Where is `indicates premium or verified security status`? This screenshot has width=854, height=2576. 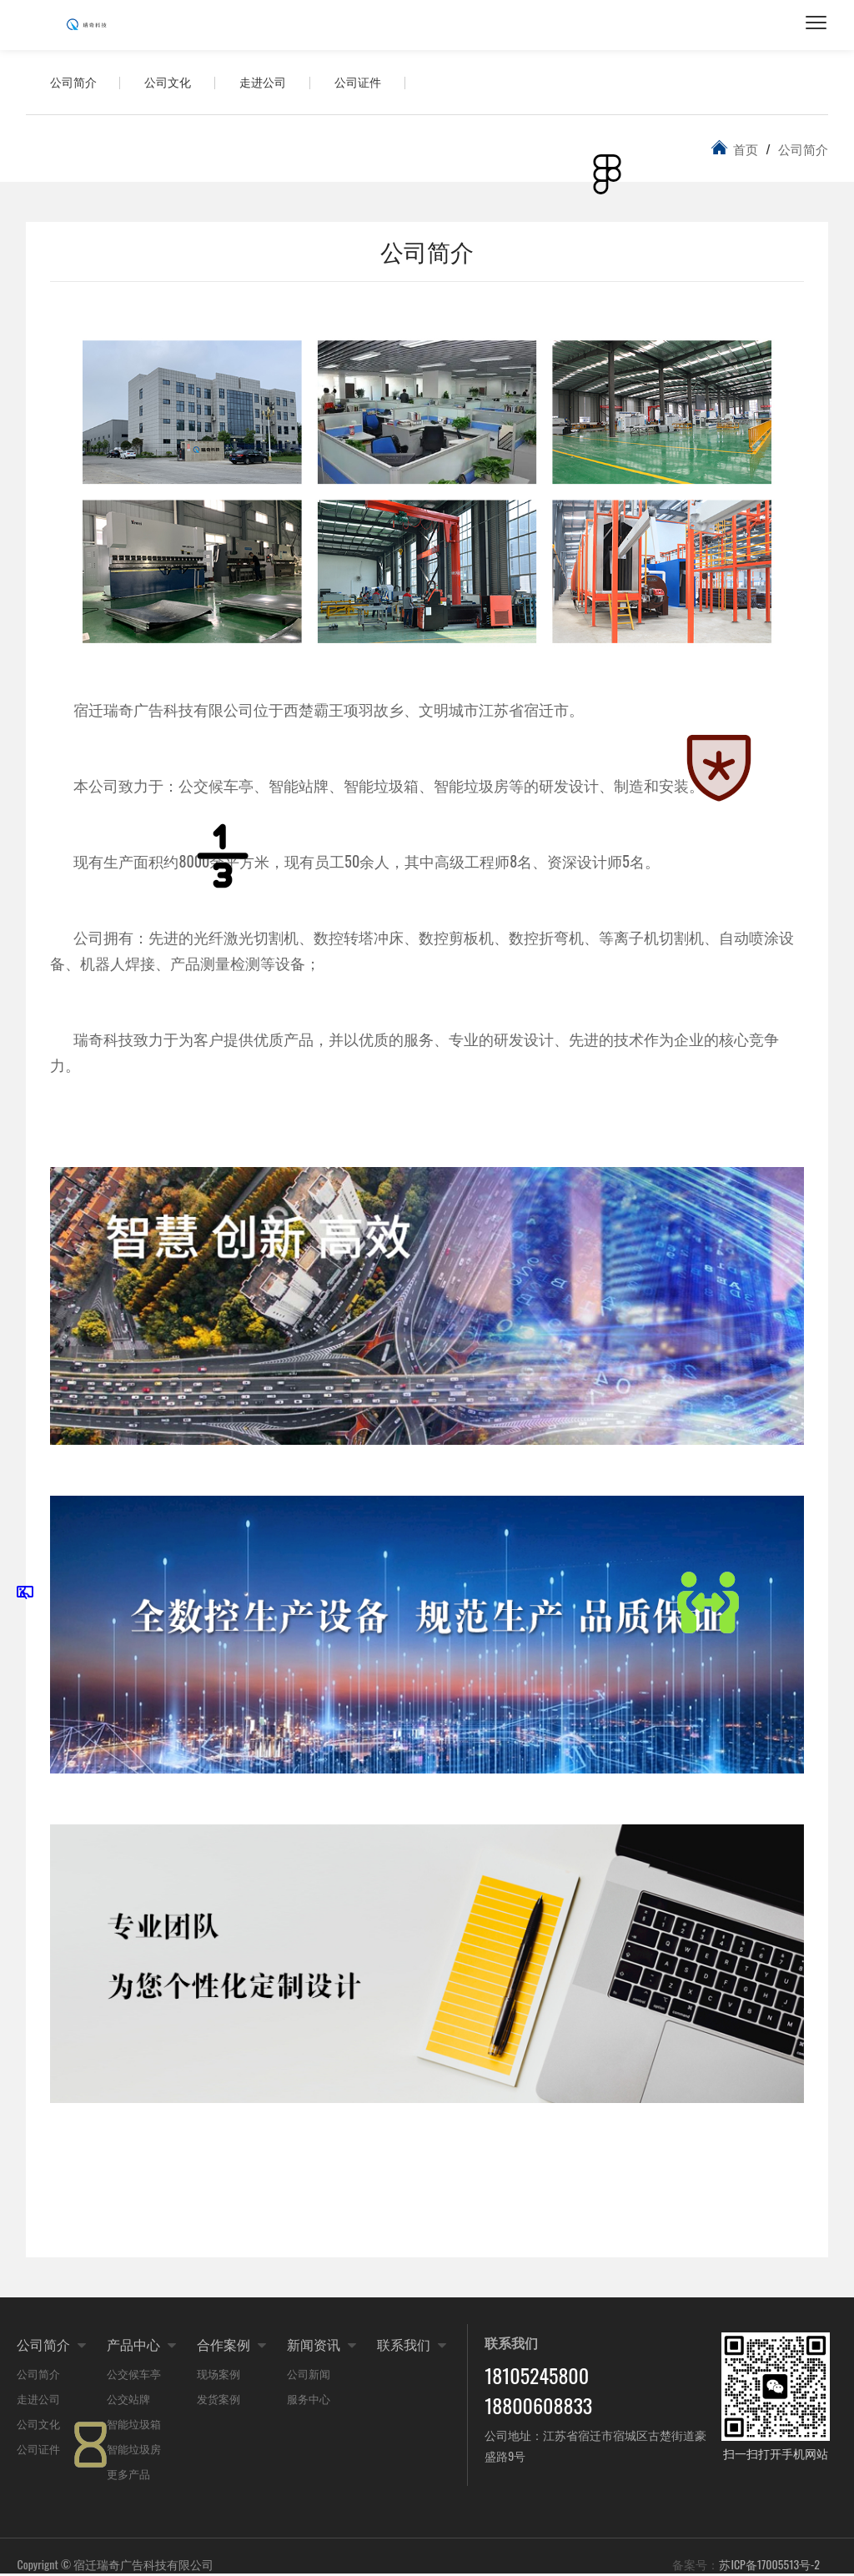
indicates premium or verified security status is located at coordinates (719, 764).